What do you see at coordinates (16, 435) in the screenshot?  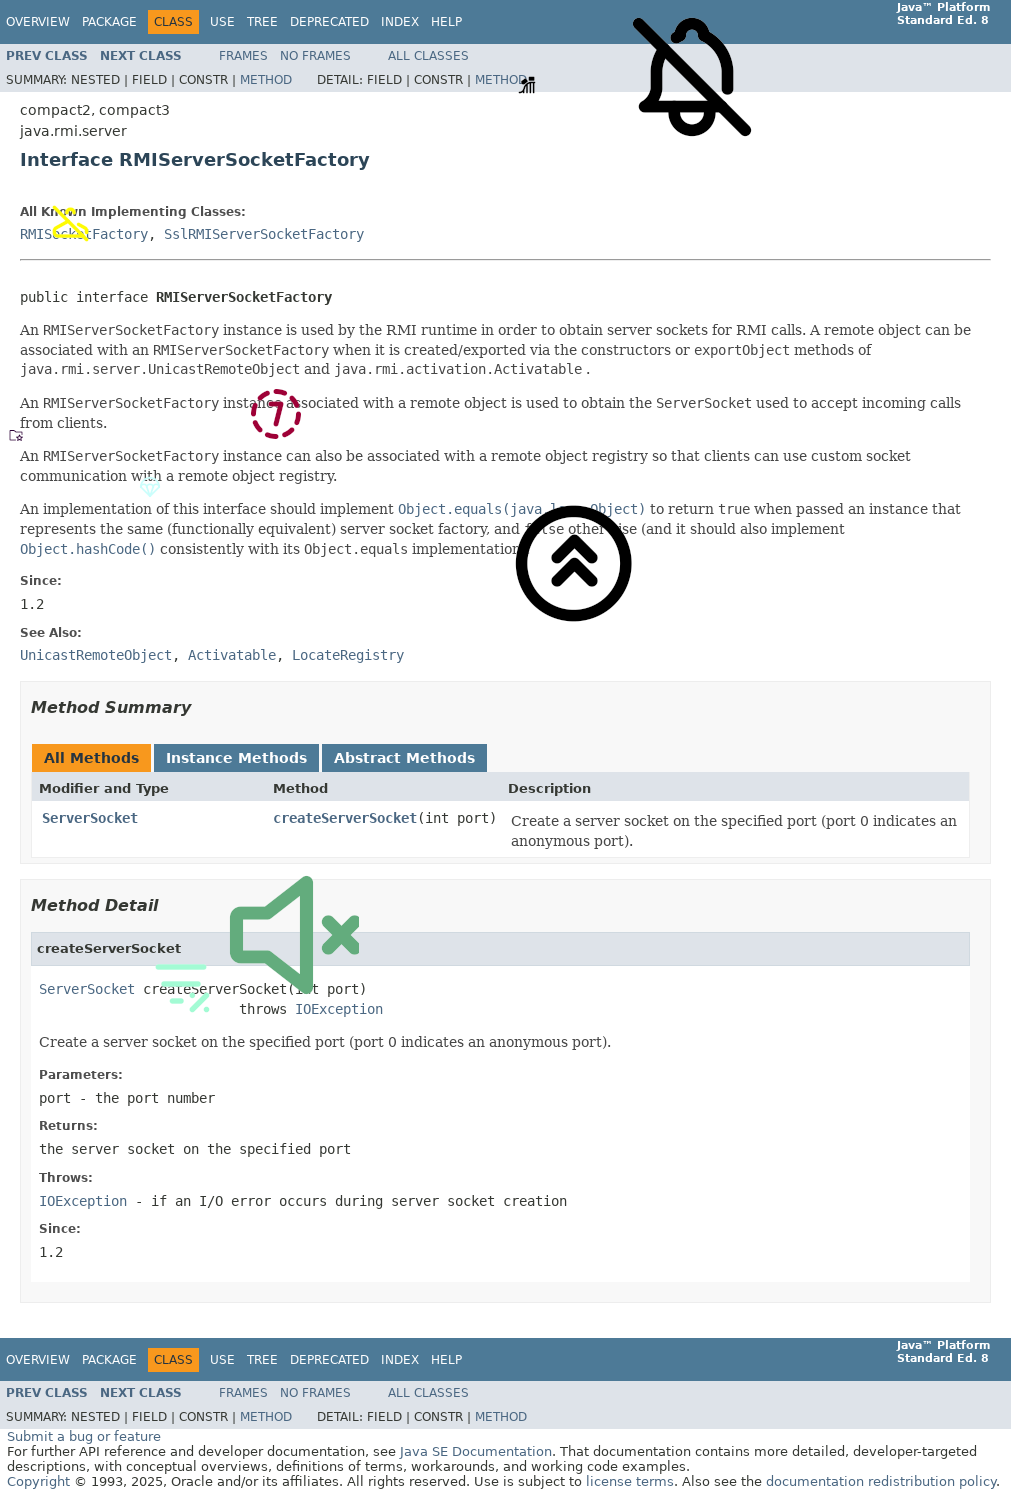 I see `access your starred or favorite folders` at bounding box center [16, 435].